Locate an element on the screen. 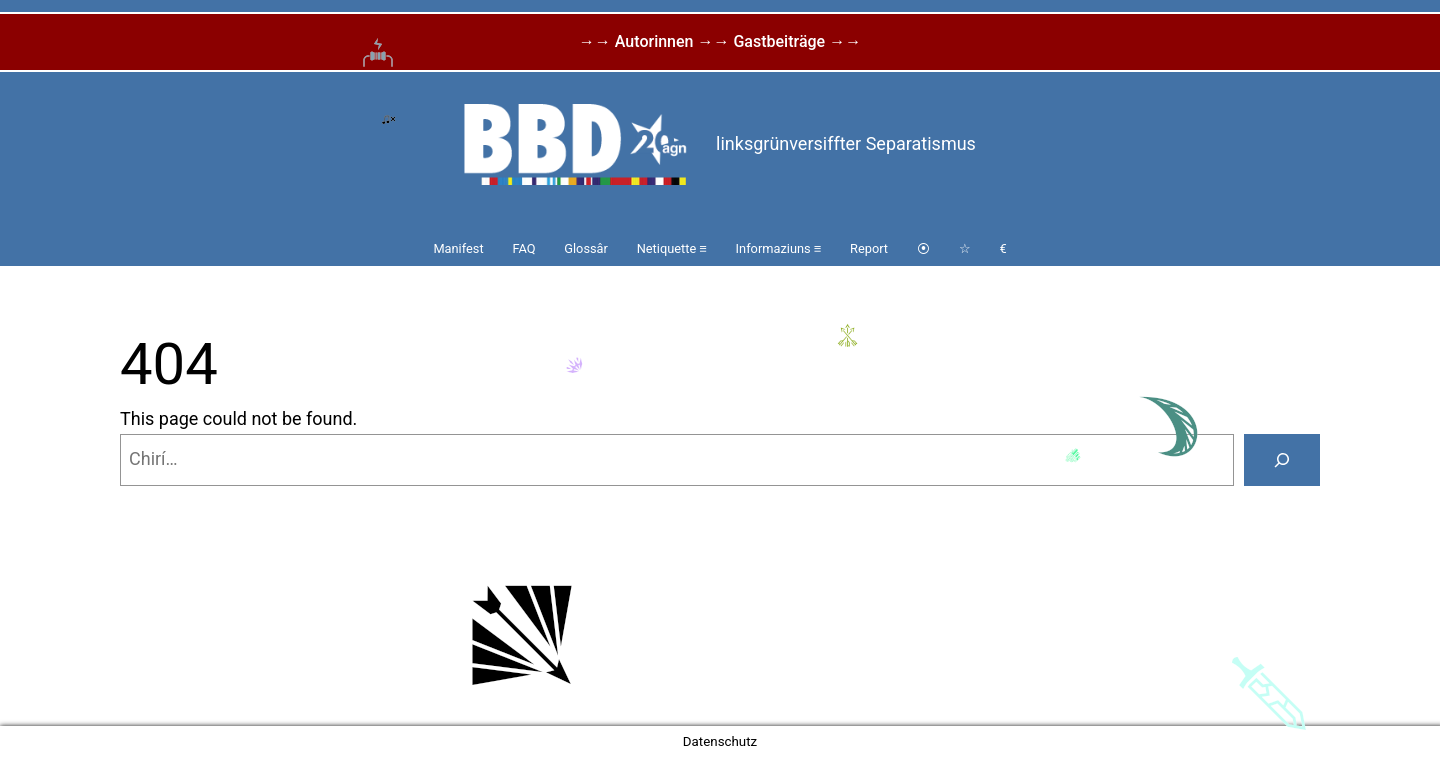  wood resource inventory in a crafting game is located at coordinates (1073, 455).